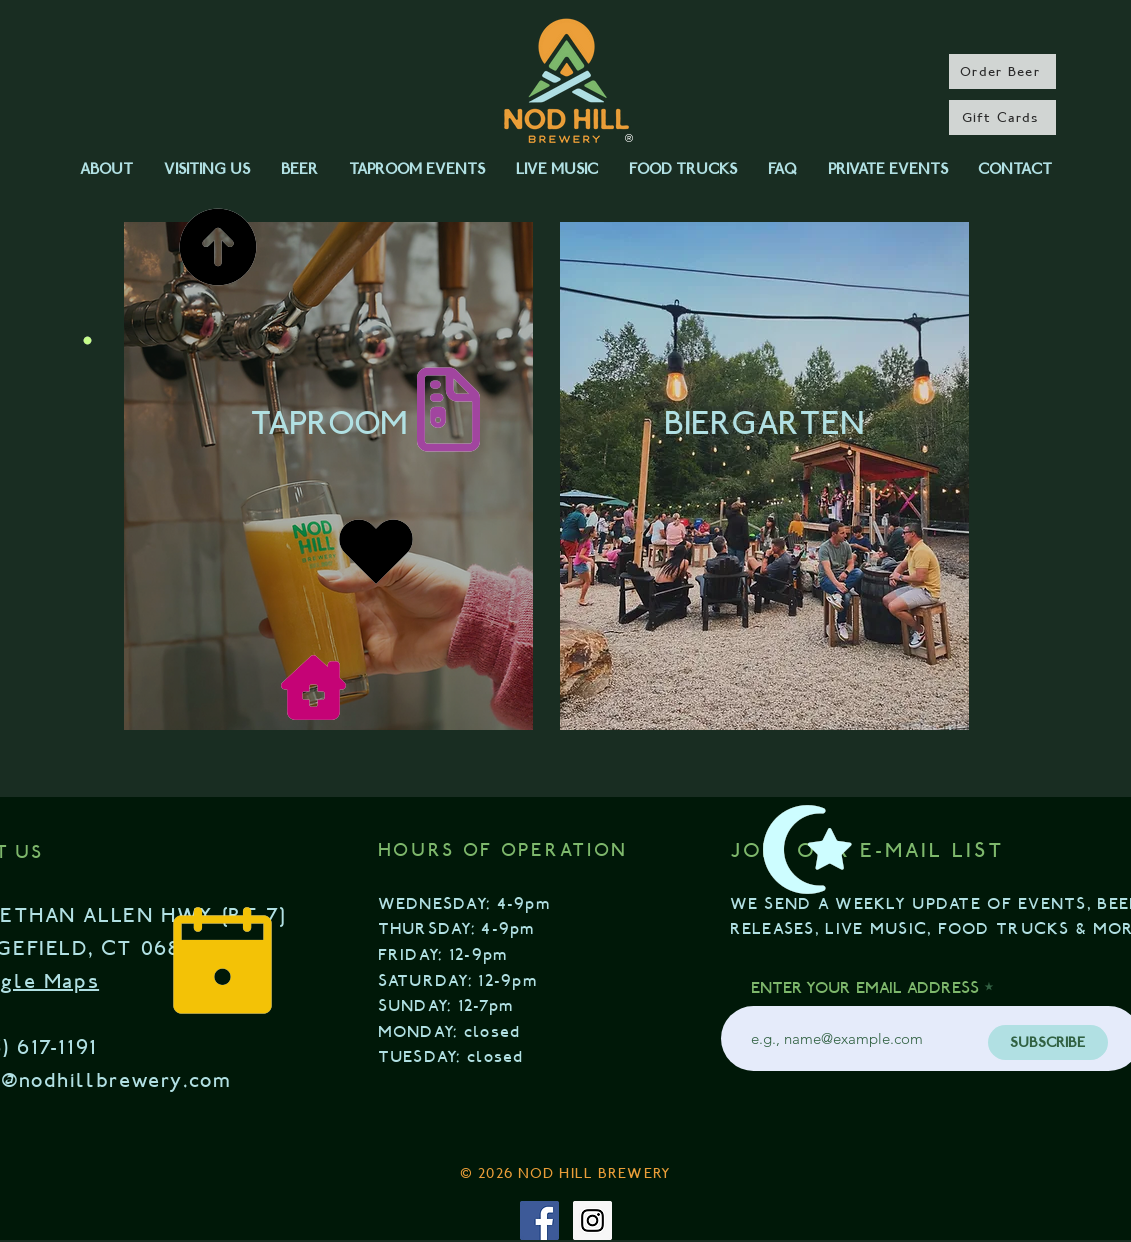 This screenshot has width=1131, height=1242. Describe the element at coordinates (448, 409) in the screenshot. I see `view compressed or archived files` at that location.